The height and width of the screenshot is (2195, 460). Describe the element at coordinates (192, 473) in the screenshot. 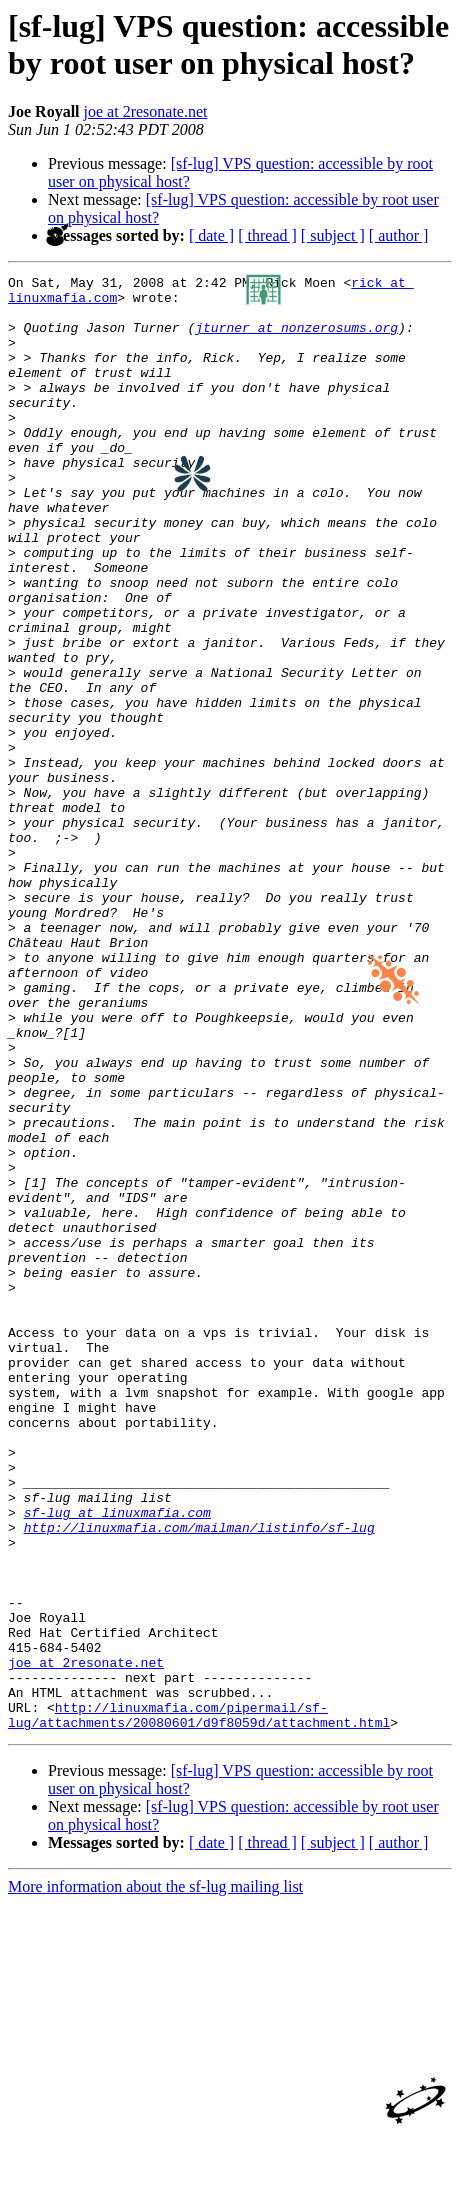

I see `equip fairy wings accessory` at that location.